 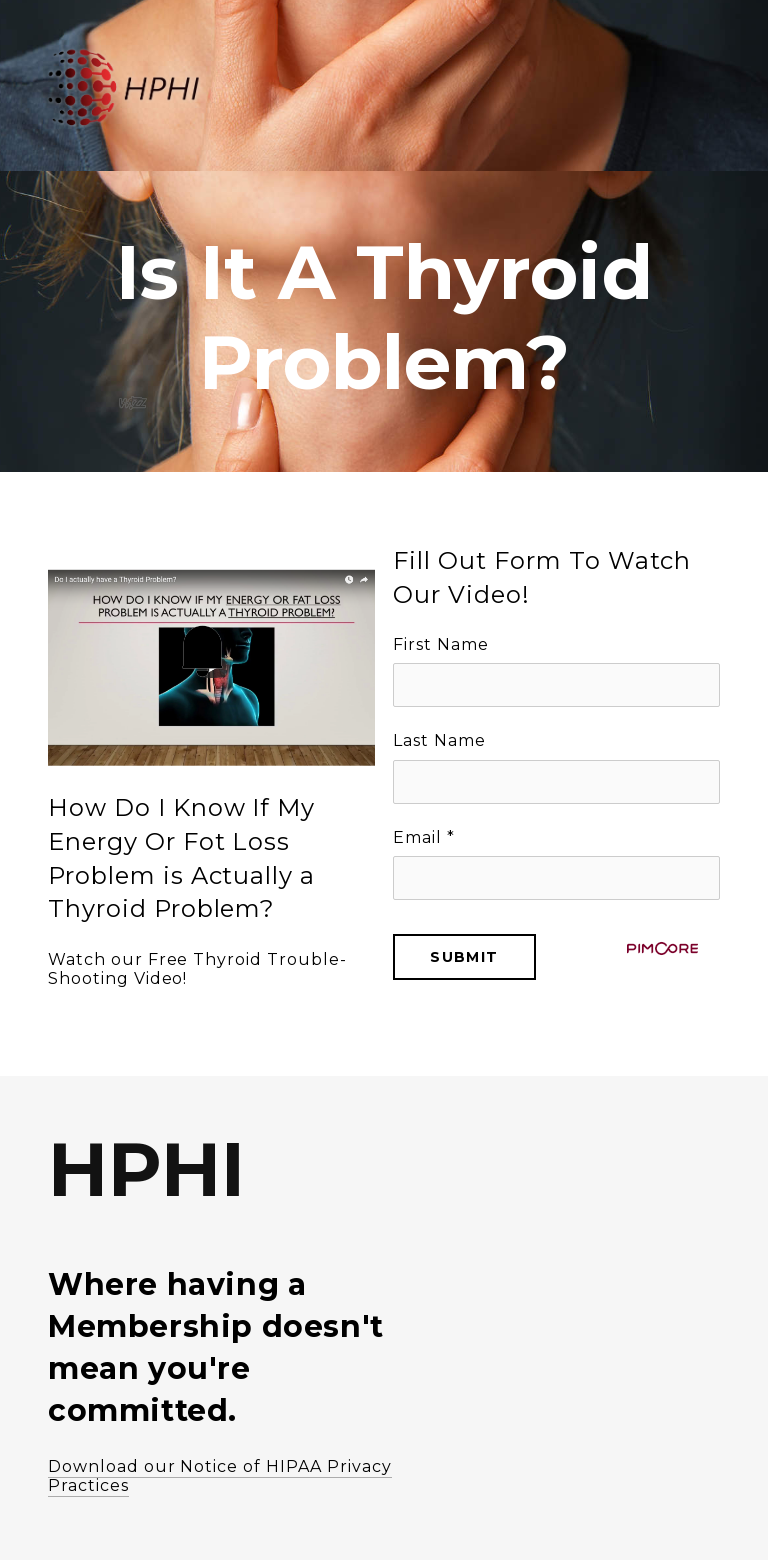 I want to click on visit the Wizz Air website or app, so click(x=133, y=403).